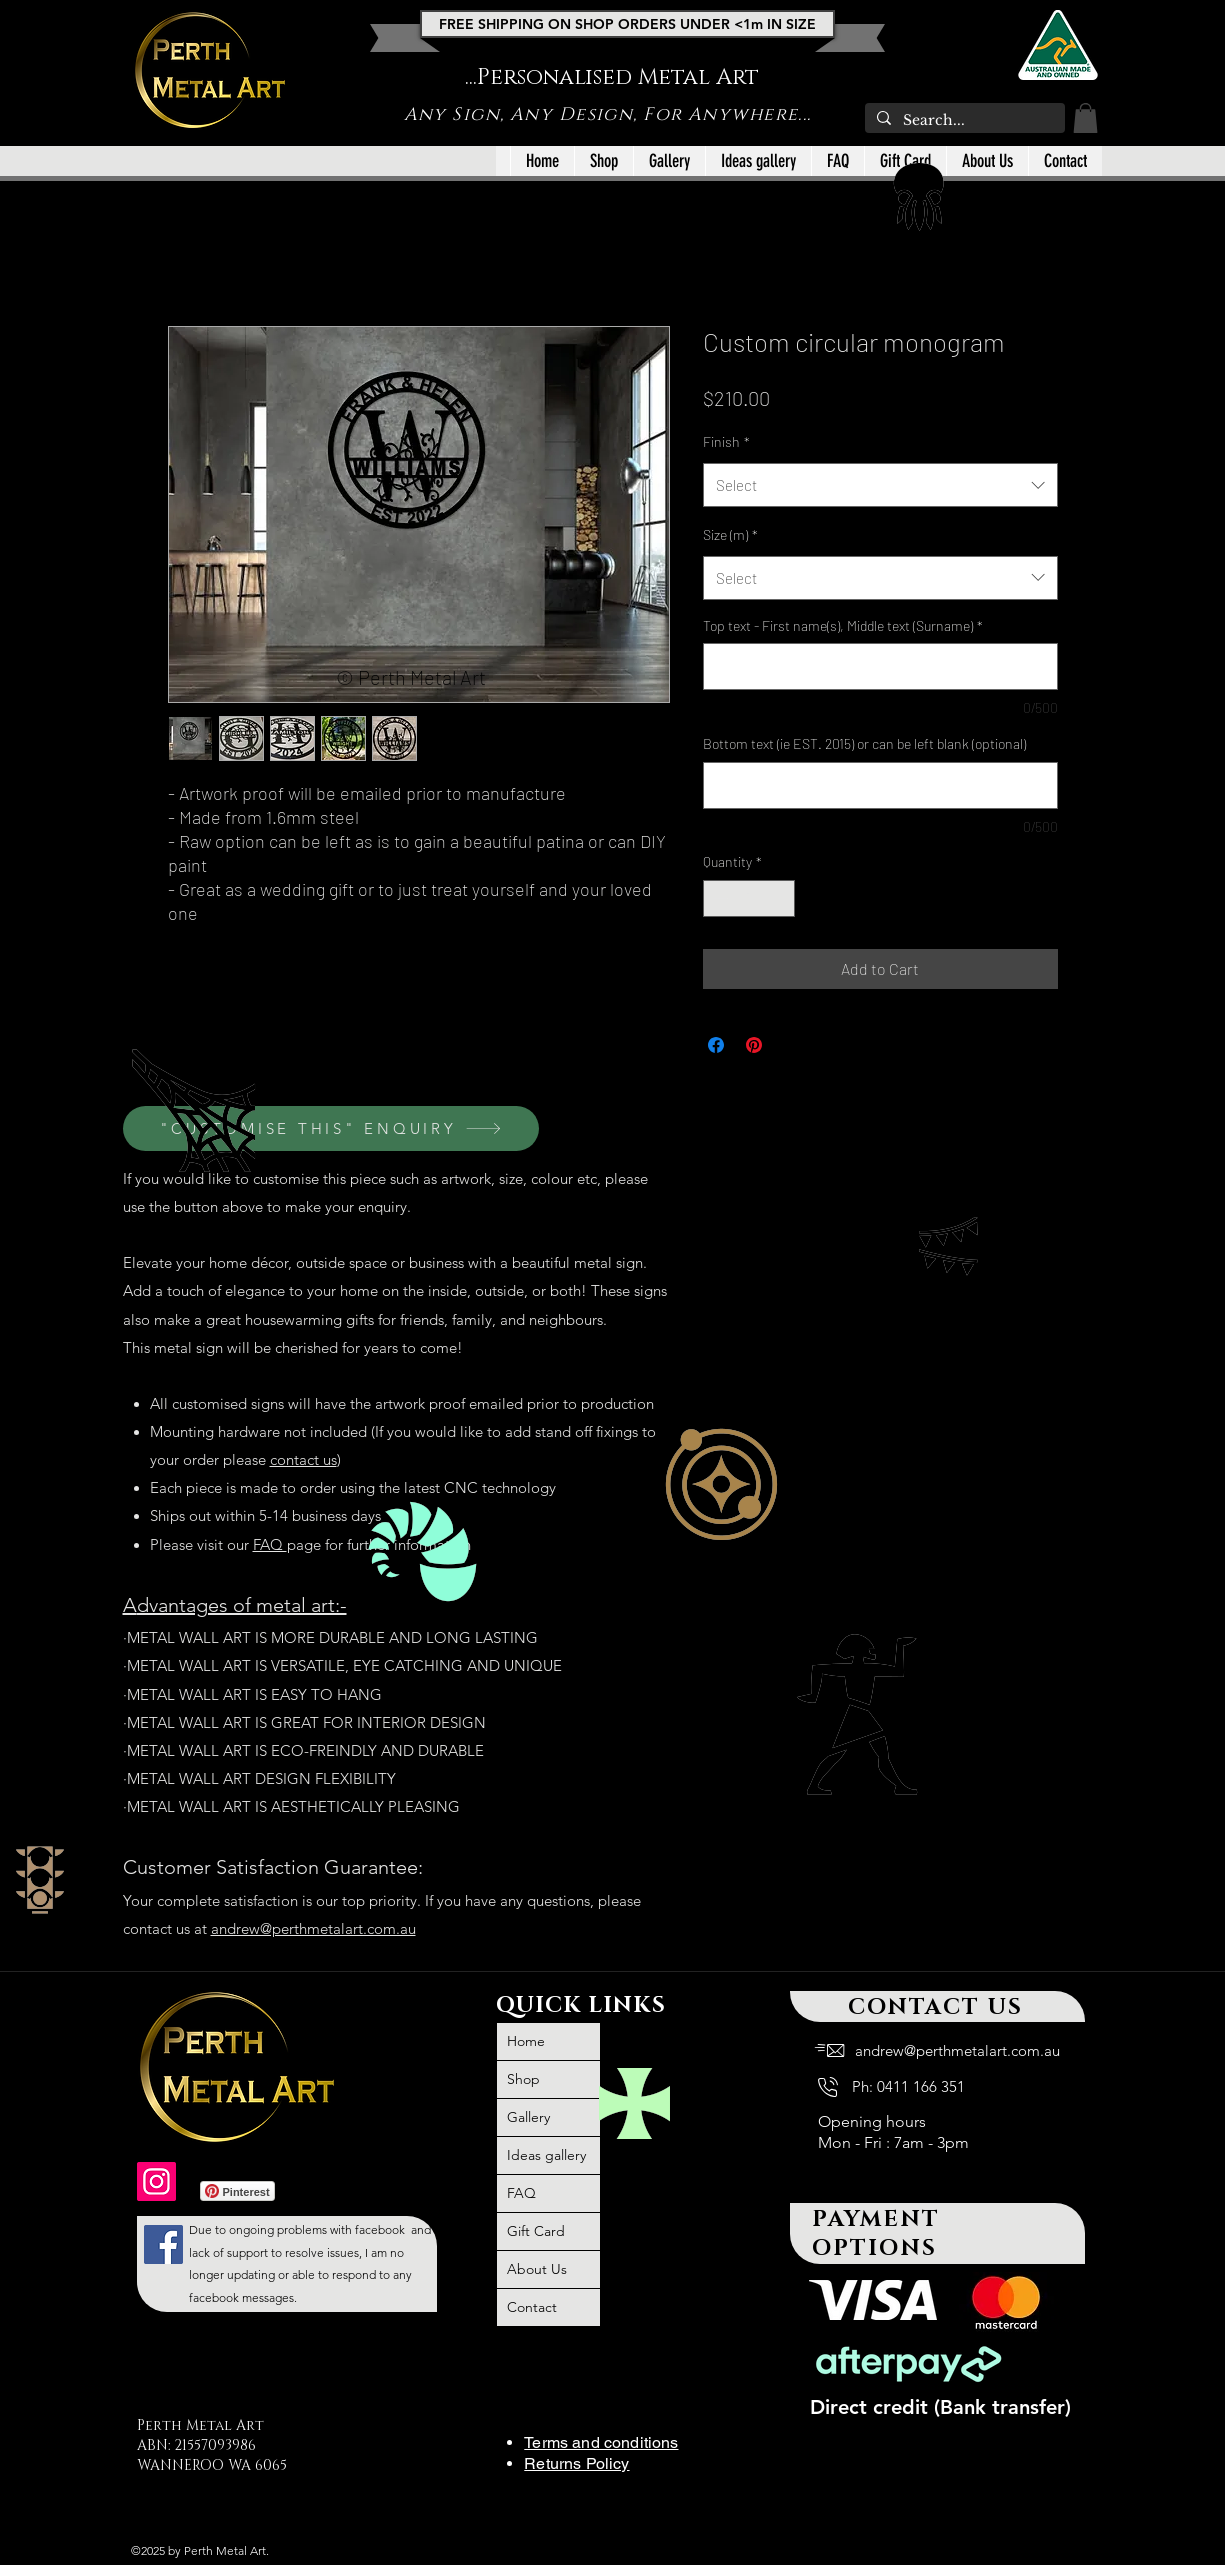 Image resolution: width=1225 pixels, height=2565 pixels. What do you see at coordinates (948, 1246) in the screenshot?
I see `indicates a celebration or event` at bounding box center [948, 1246].